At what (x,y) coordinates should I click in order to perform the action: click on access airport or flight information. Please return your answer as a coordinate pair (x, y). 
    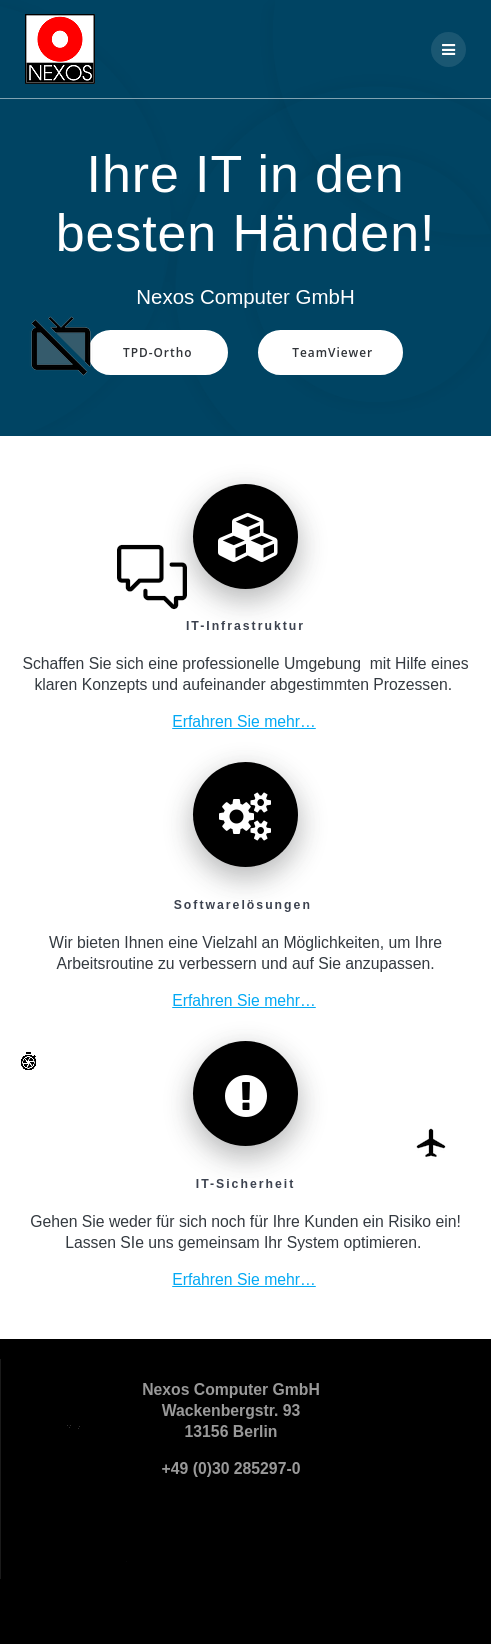
    Looking at the image, I should click on (431, 1143).